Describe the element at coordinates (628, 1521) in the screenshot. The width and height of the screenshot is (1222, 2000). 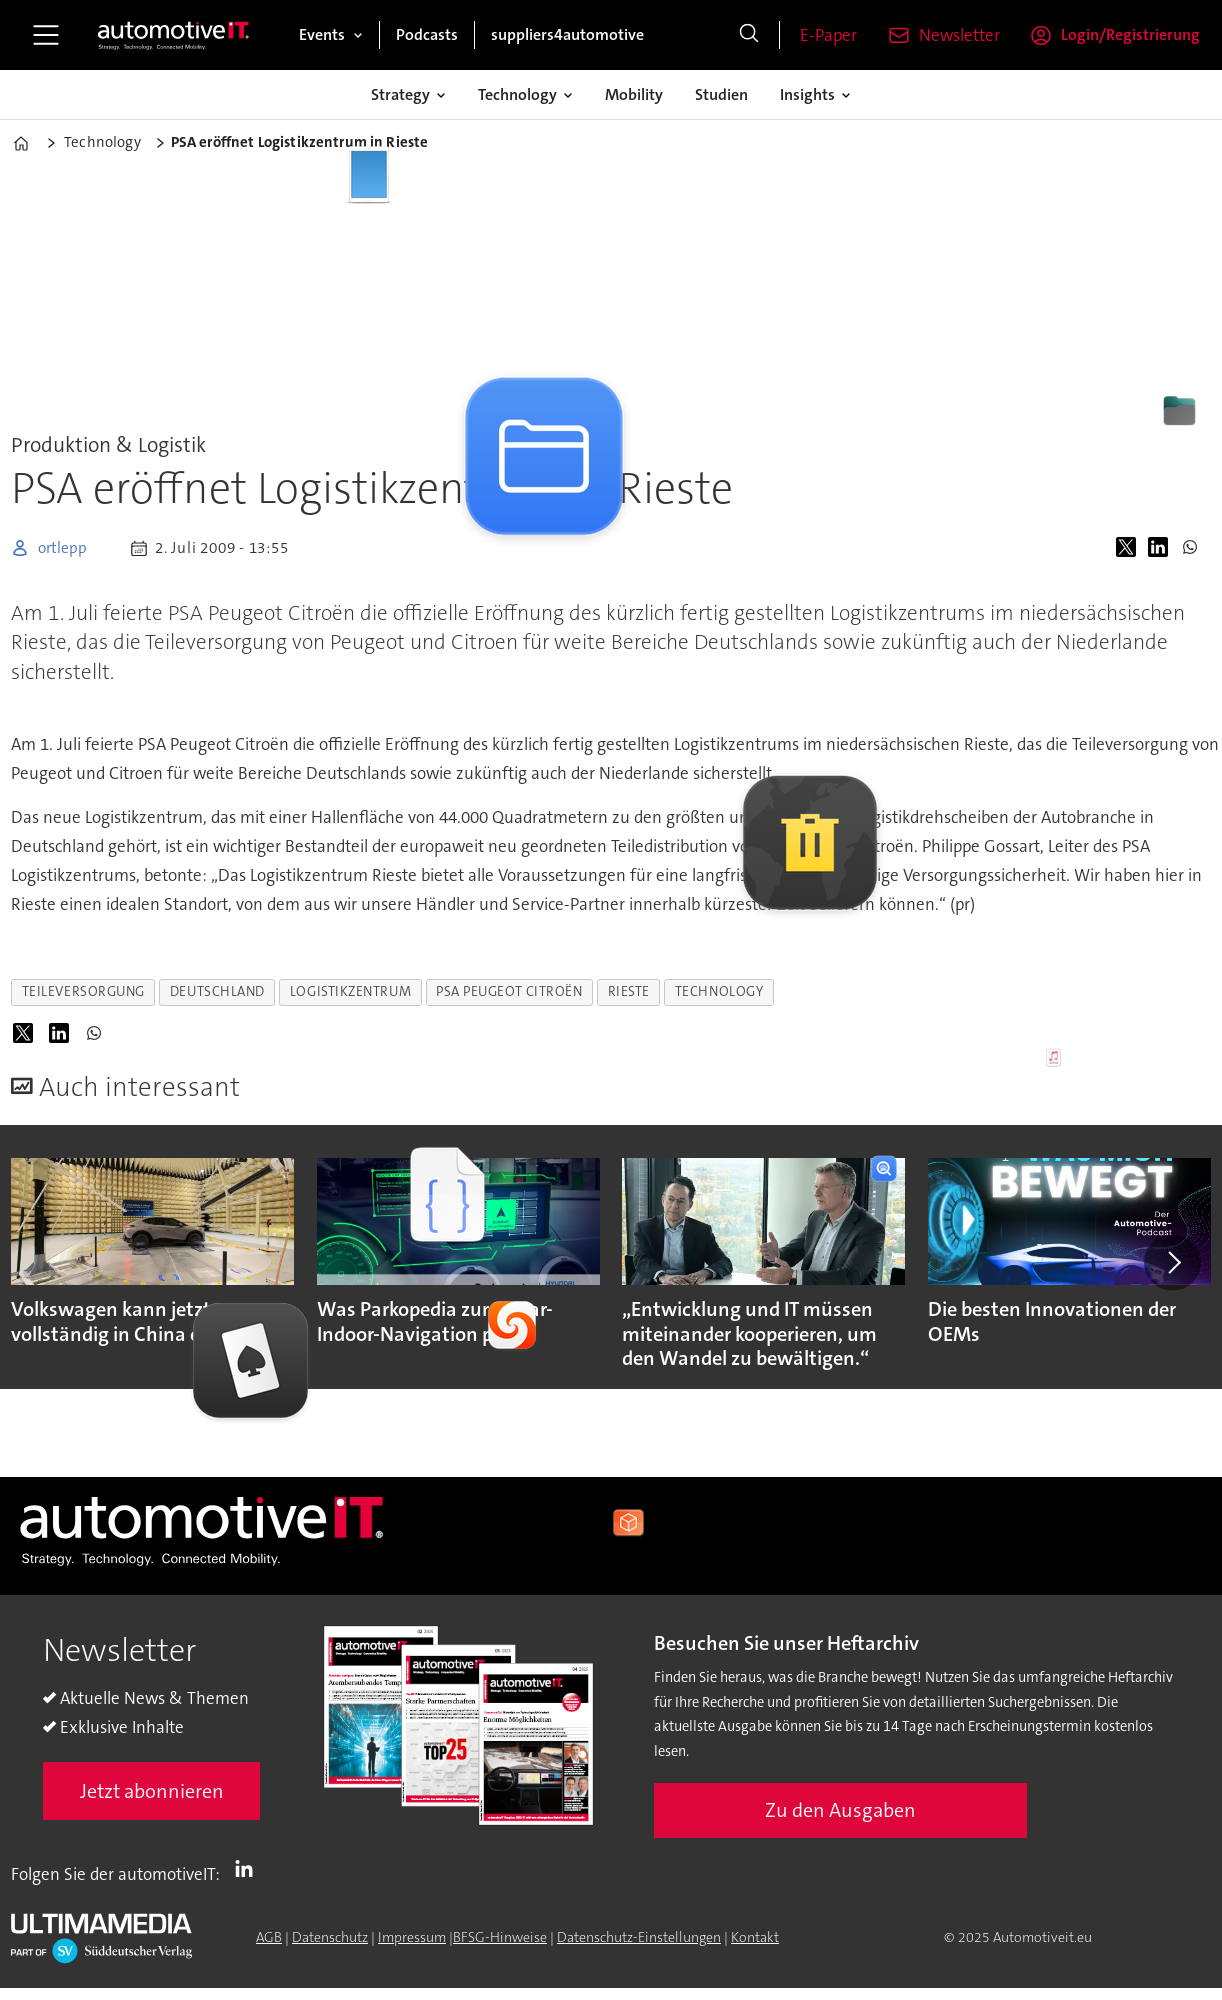
I see `open a 3D model file in OBJ format` at that location.